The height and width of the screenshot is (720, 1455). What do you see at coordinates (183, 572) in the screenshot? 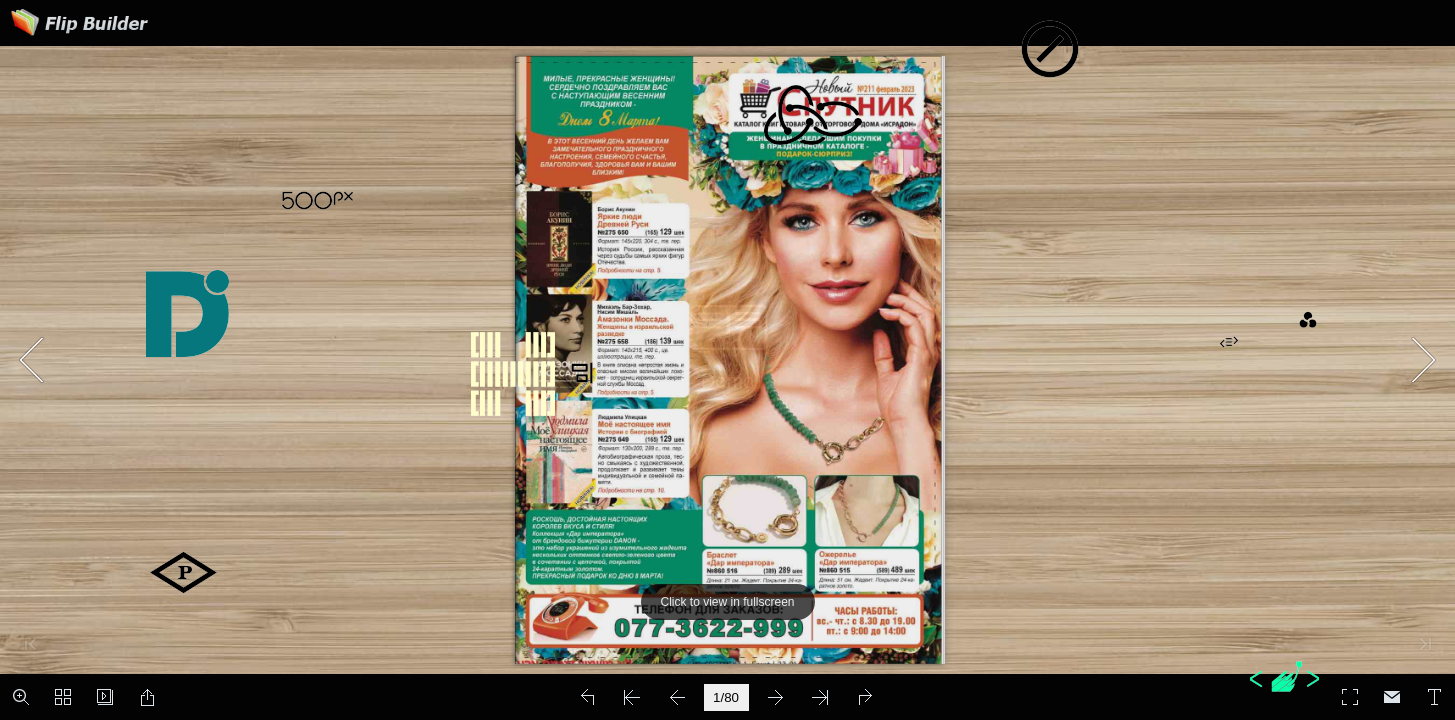
I see `powers brand logo` at bounding box center [183, 572].